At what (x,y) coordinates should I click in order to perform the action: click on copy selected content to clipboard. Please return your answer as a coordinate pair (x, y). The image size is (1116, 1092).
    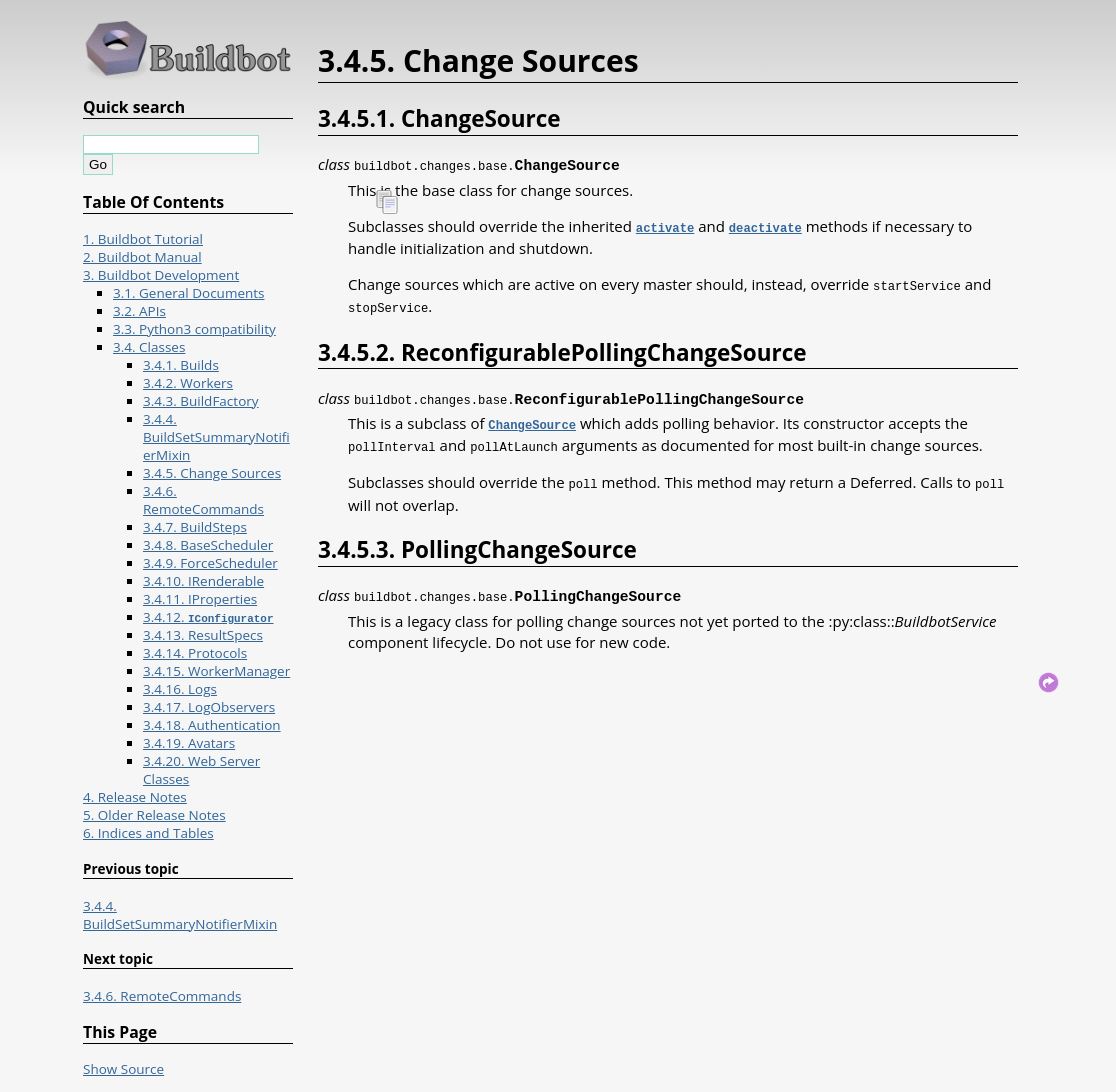
    Looking at the image, I should click on (387, 202).